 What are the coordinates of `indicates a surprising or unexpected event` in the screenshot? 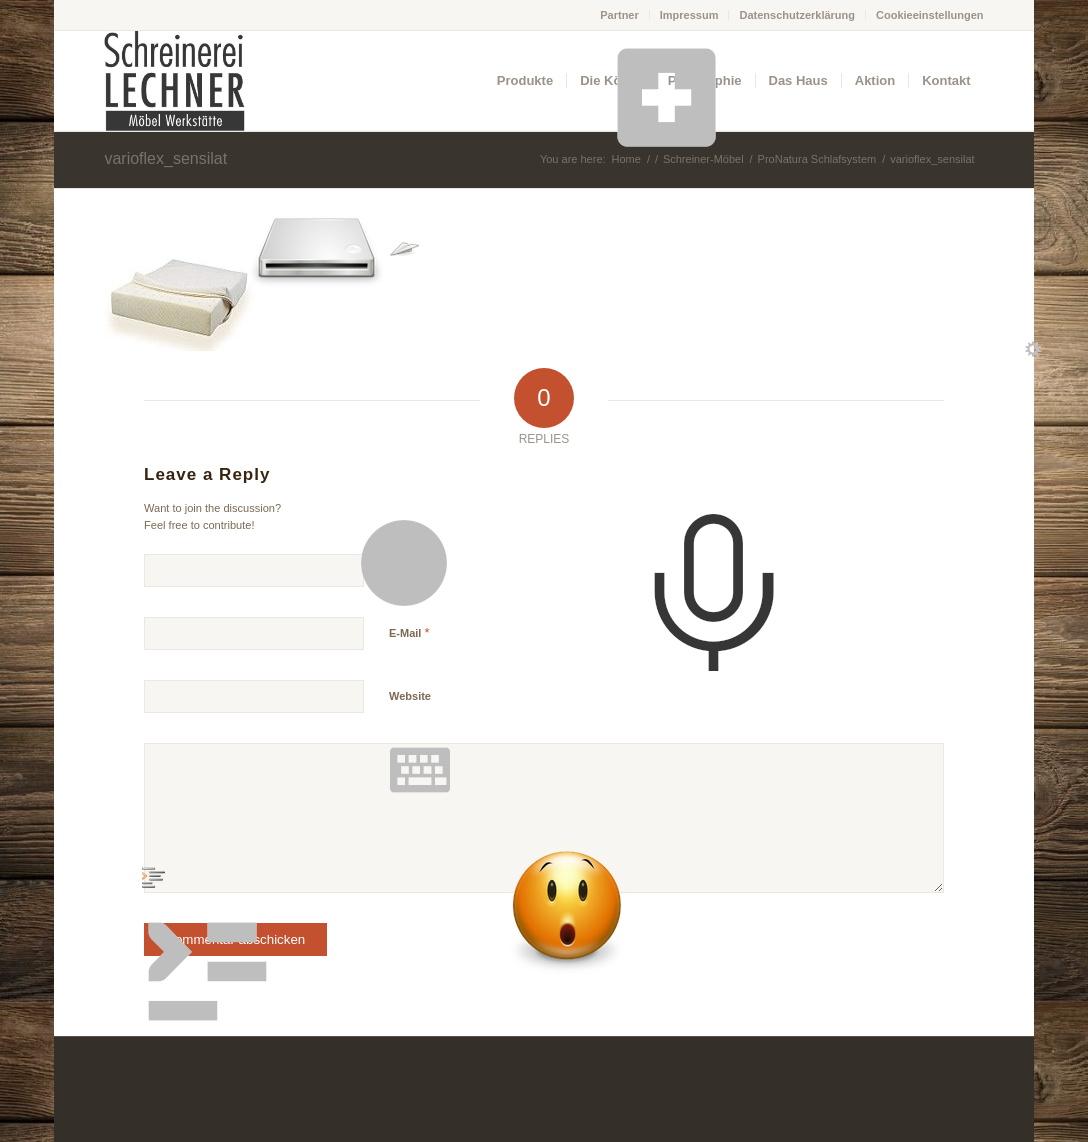 It's located at (567, 910).